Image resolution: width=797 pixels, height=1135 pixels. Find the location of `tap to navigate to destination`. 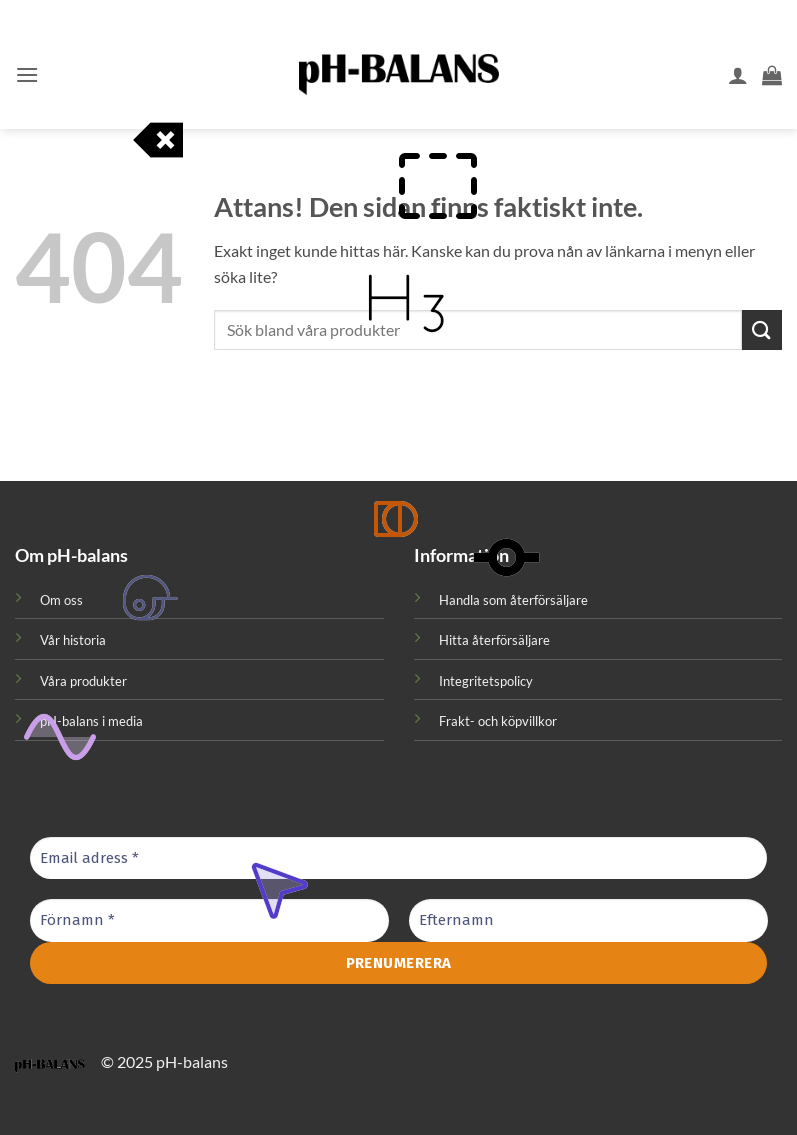

tap to navigate to destination is located at coordinates (275, 886).